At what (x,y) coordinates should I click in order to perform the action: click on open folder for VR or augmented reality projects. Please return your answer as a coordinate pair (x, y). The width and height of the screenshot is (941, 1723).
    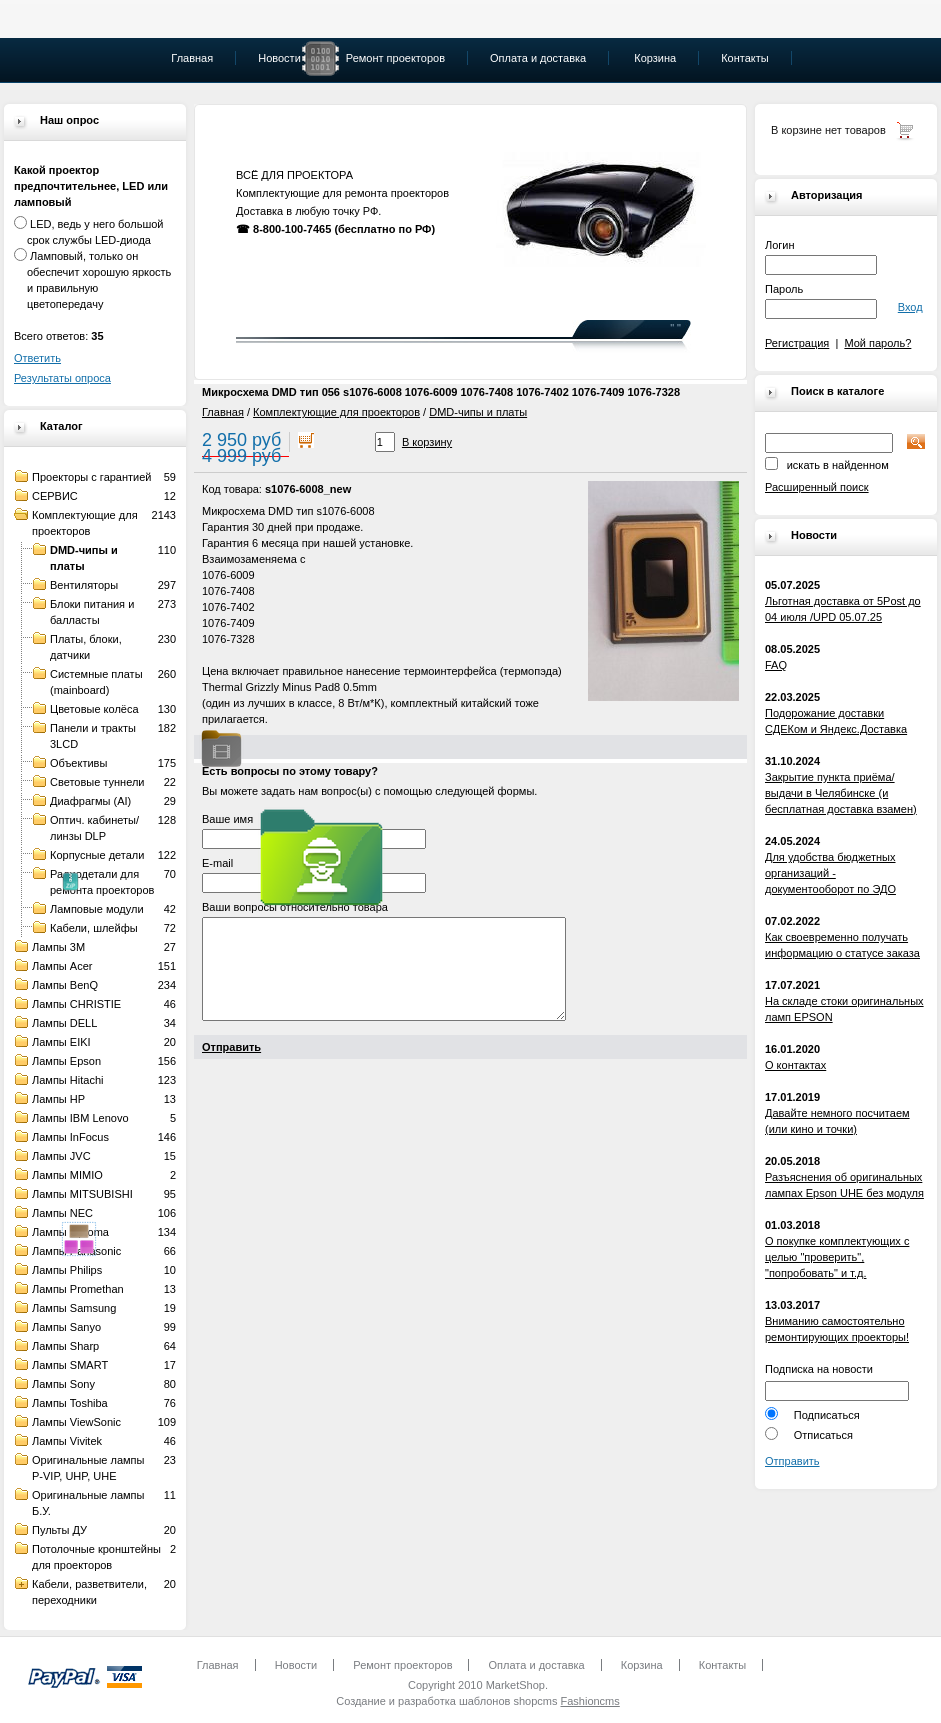
    Looking at the image, I should click on (321, 860).